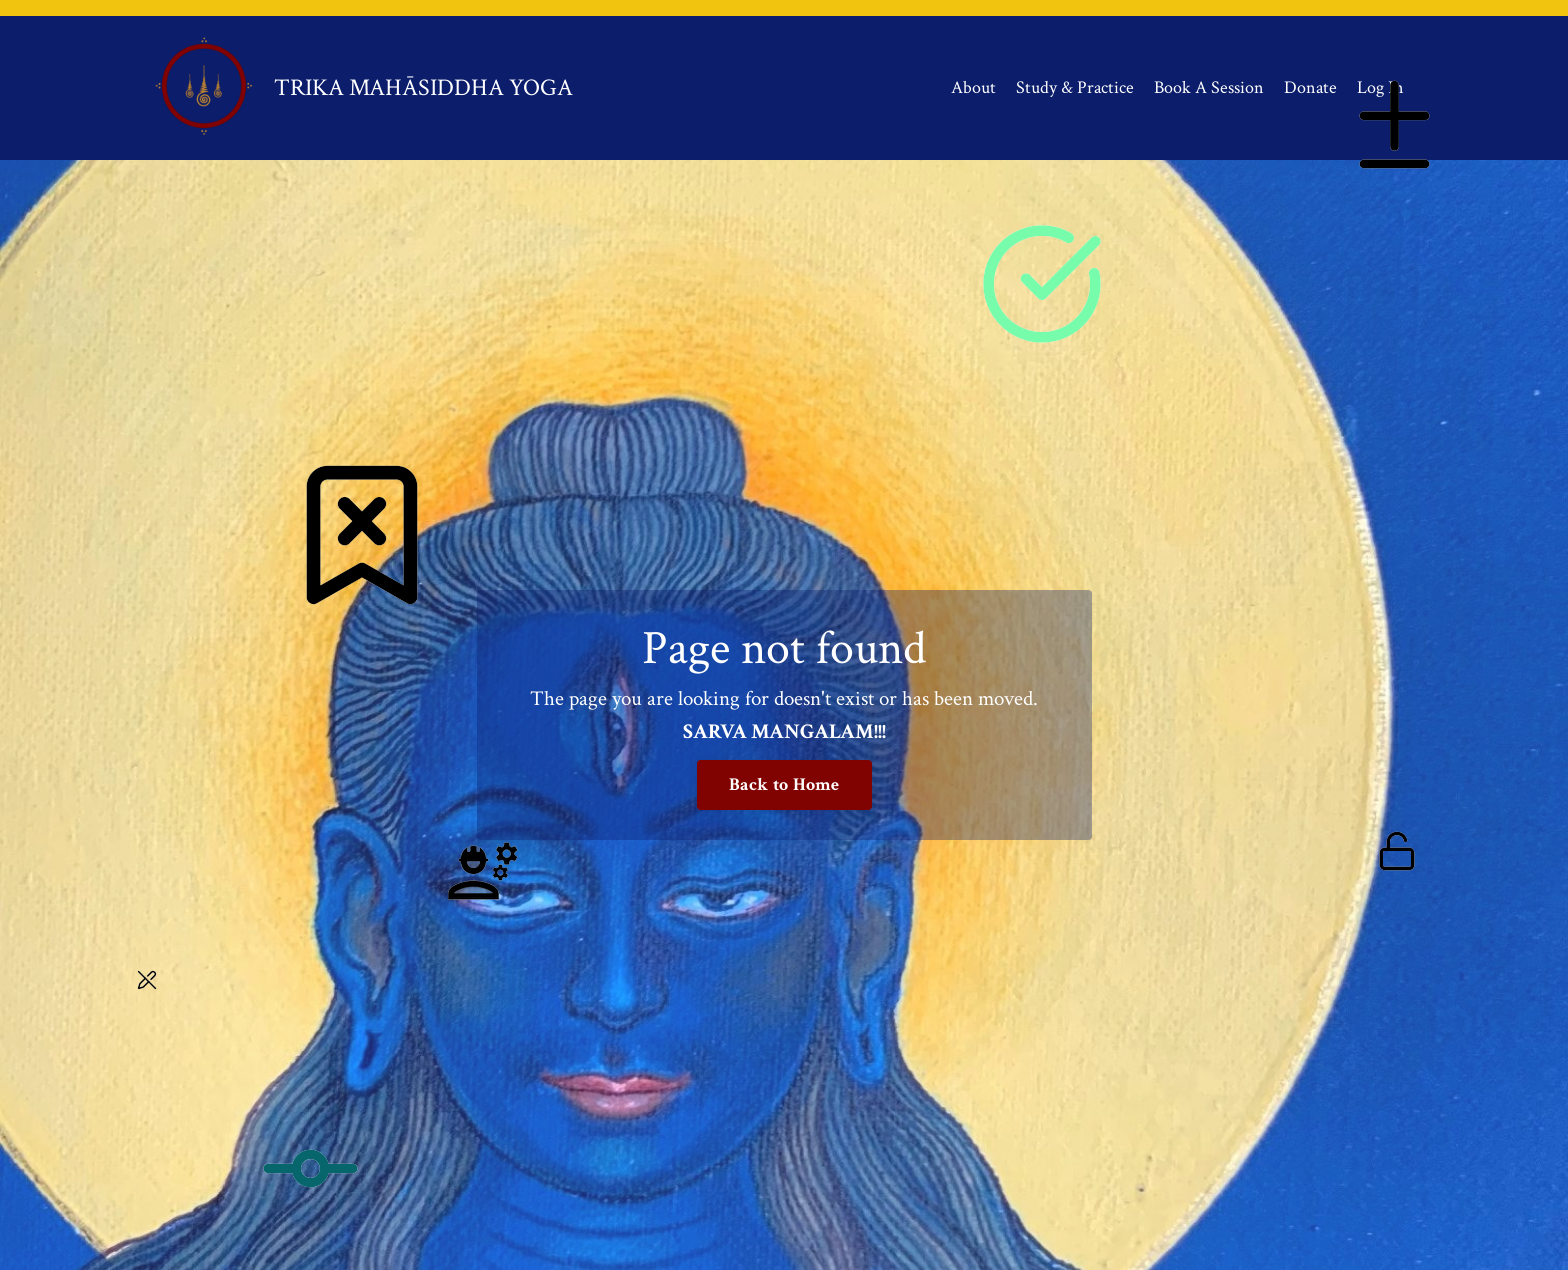 The height and width of the screenshot is (1270, 1568). Describe the element at coordinates (310, 1168) in the screenshot. I see `view commit history on current branch` at that location.